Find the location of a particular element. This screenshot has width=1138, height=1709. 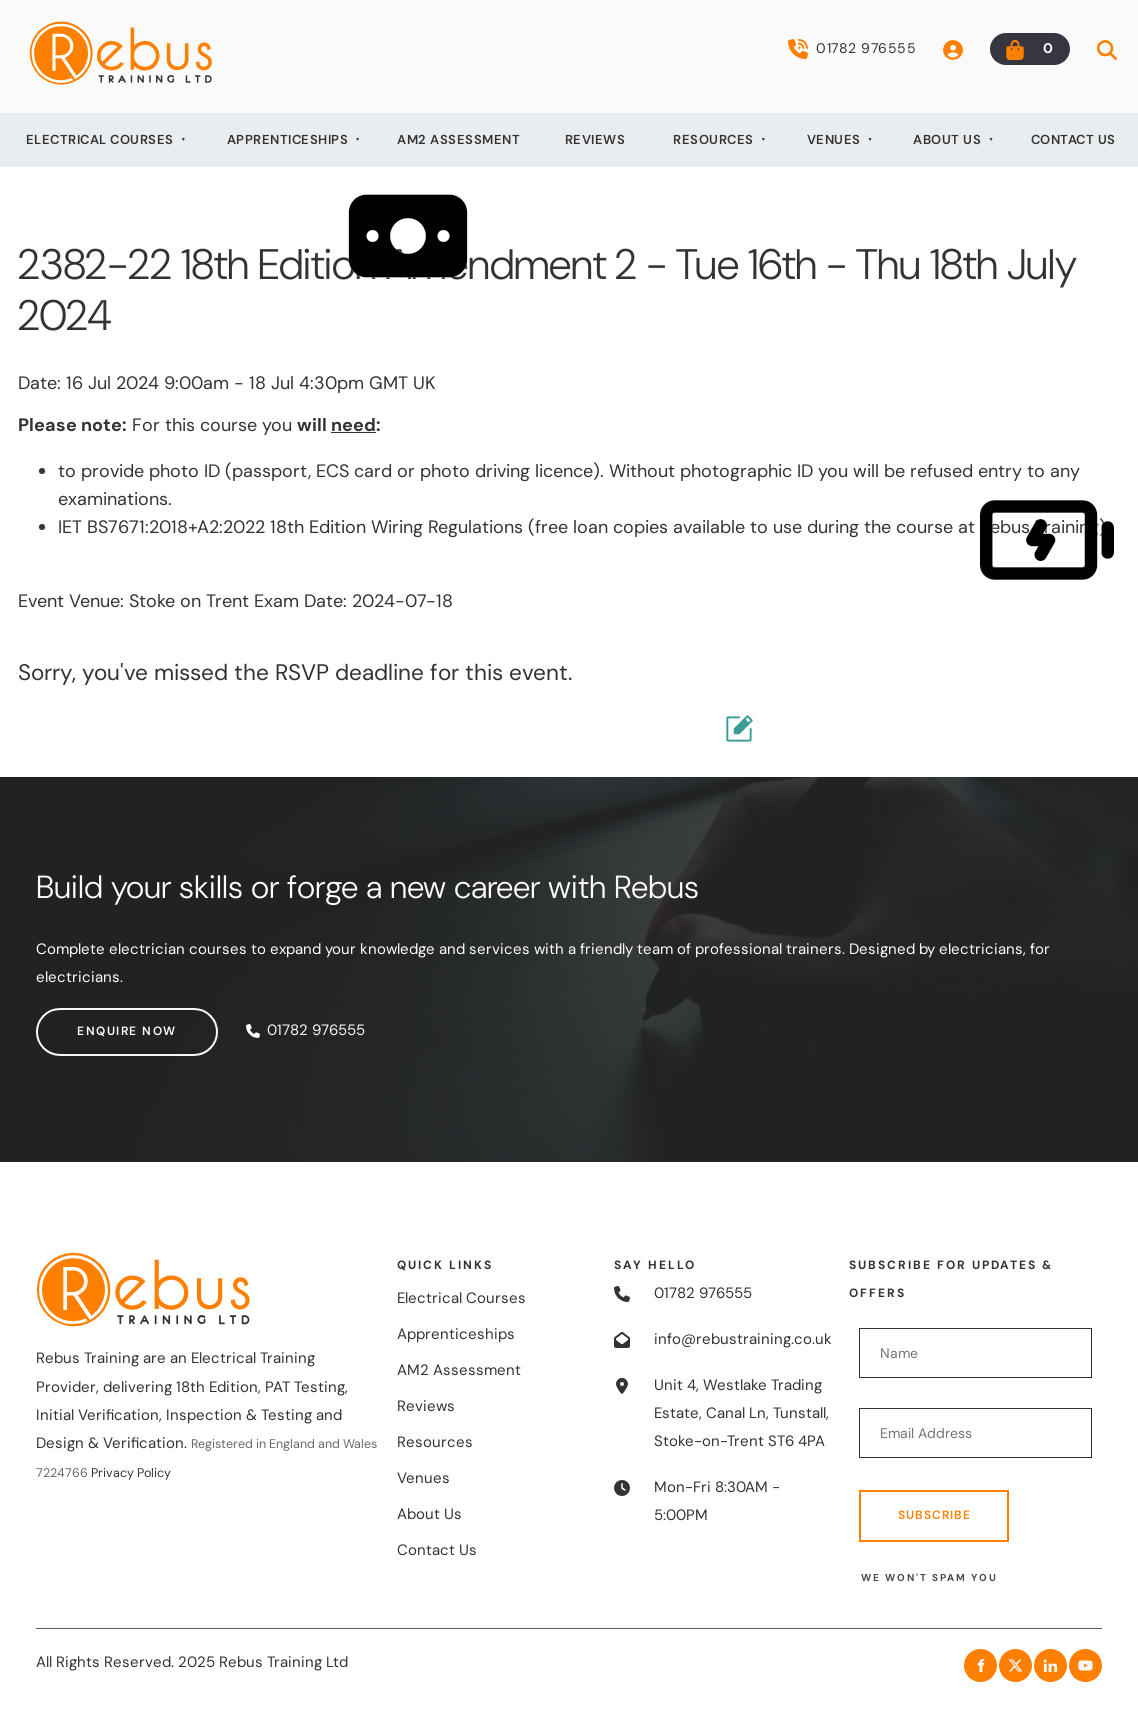

compose a new note is located at coordinates (739, 729).